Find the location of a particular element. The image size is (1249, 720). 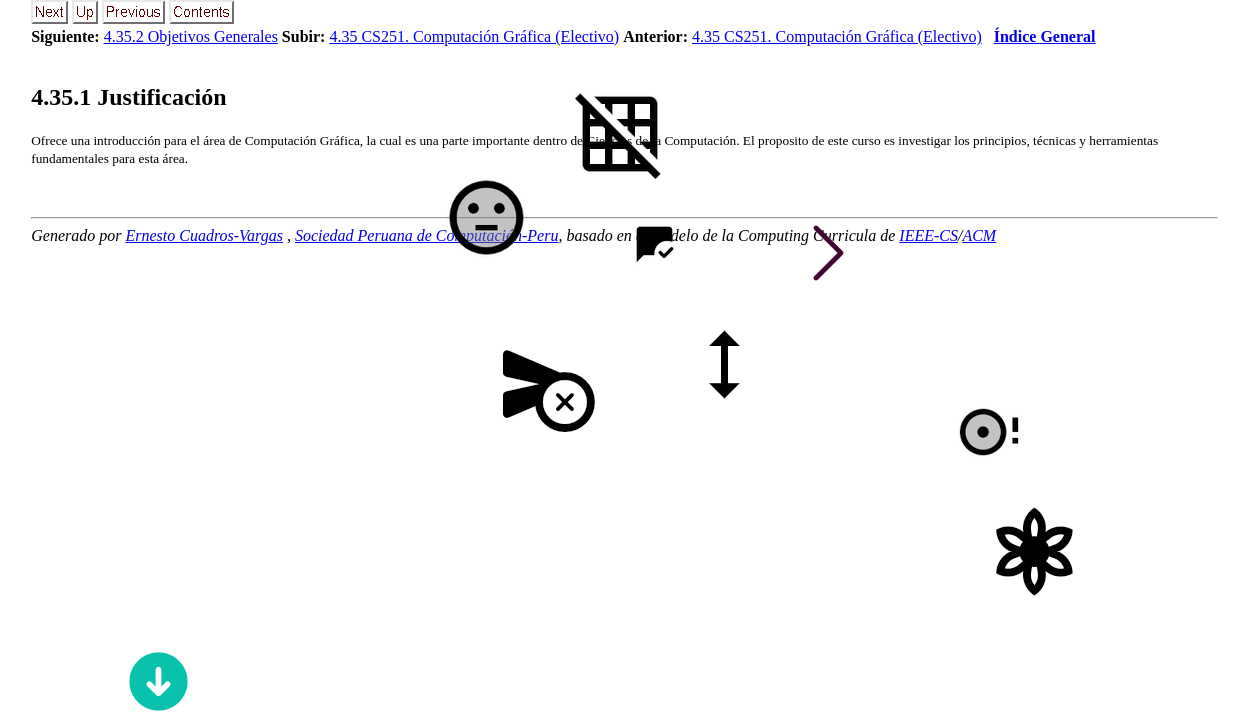

cancel a scheduled message is located at coordinates (547, 384).